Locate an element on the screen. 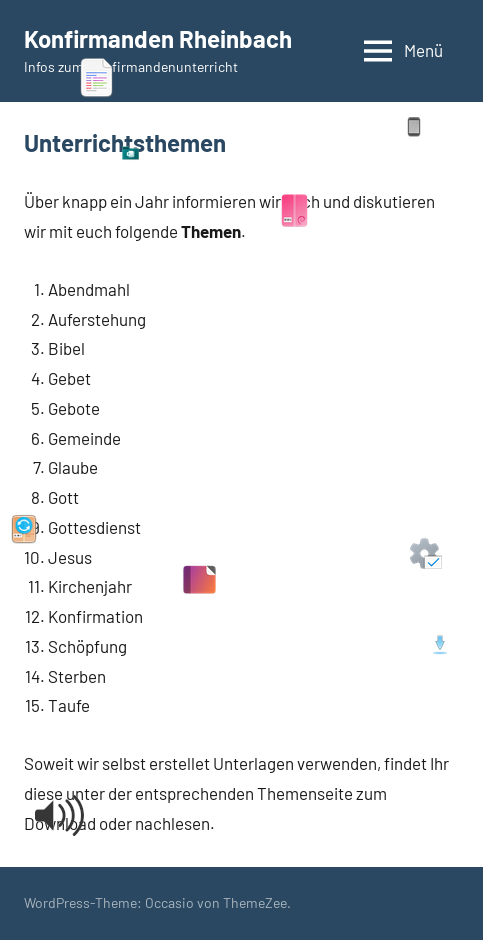 This screenshot has height=940, width=483. save document to a new location or filename is located at coordinates (440, 643).